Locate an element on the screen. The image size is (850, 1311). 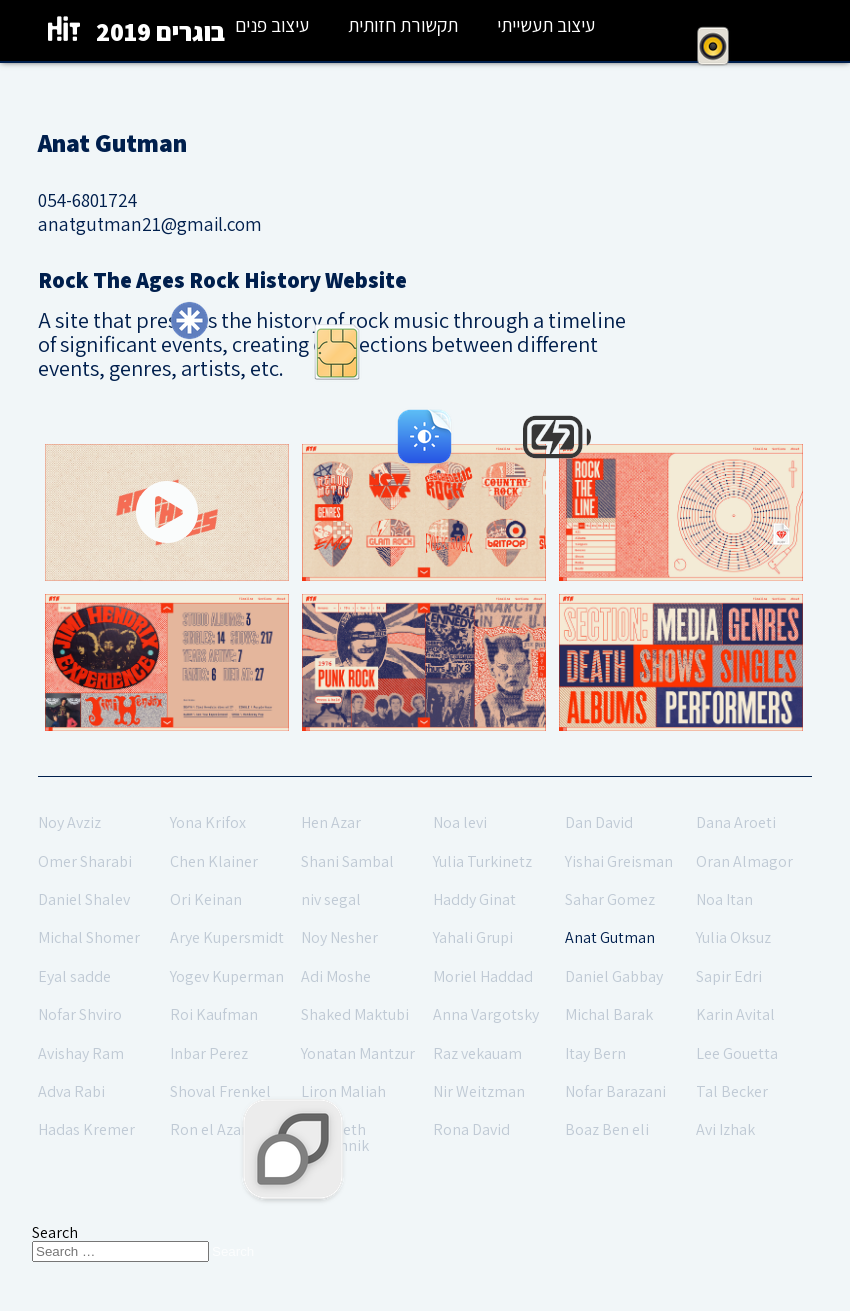
generic badge or emblem indicator is located at coordinates (189, 320).